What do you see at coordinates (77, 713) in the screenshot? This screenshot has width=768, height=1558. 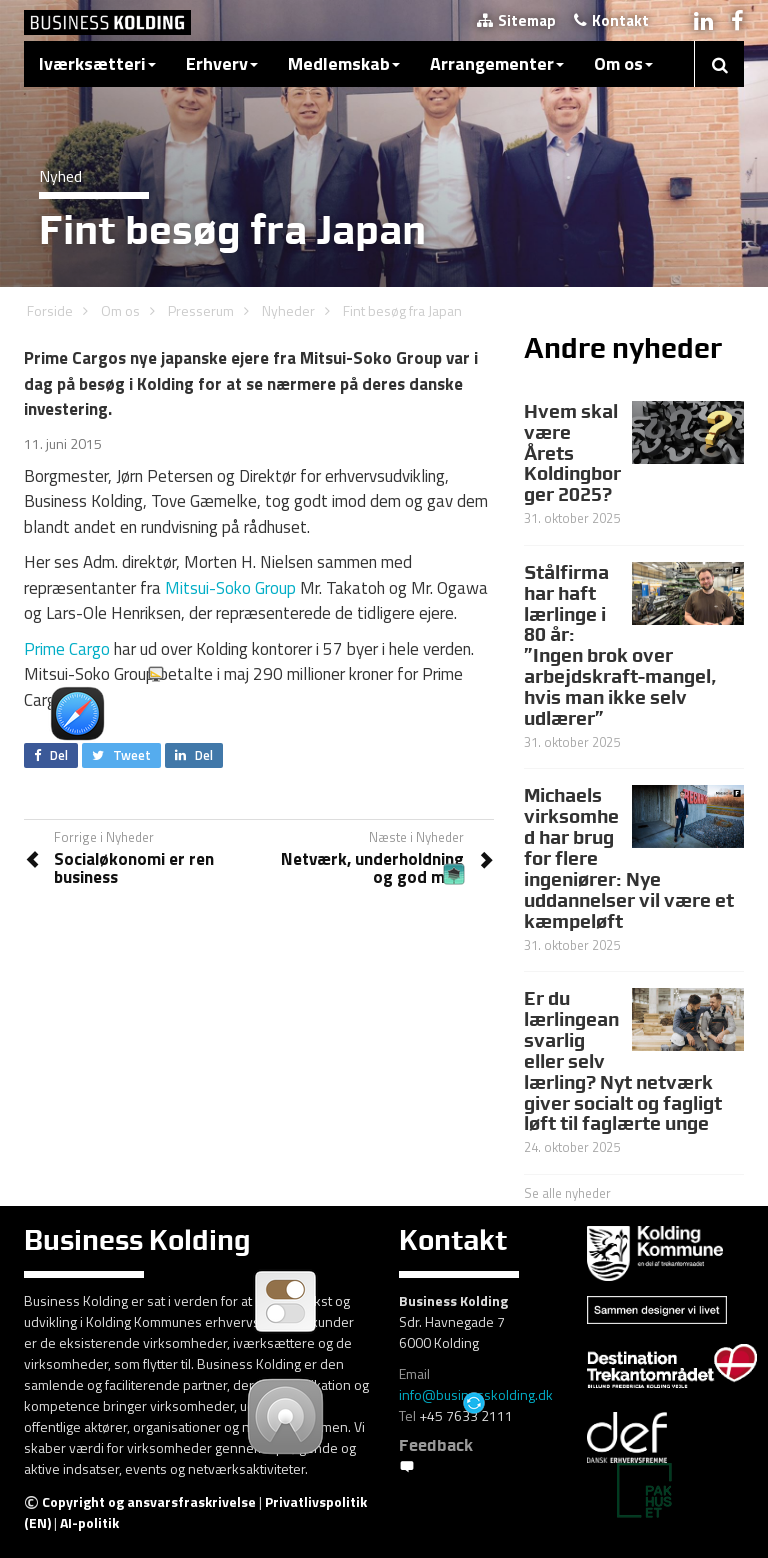 I see `open Safari web browser` at bounding box center [77, 713].